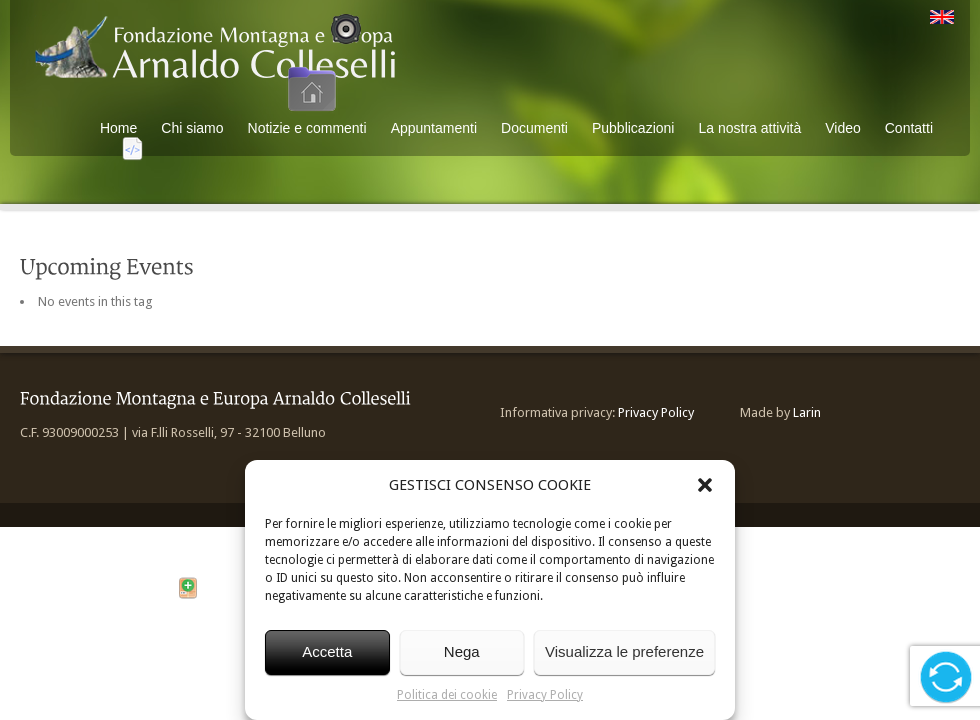 The height and width of the screenshot is (720, 980). What do you see at coordinates (312, 89) in the screenshot?
I see `access your home folder` at bounding box center [312, 89].